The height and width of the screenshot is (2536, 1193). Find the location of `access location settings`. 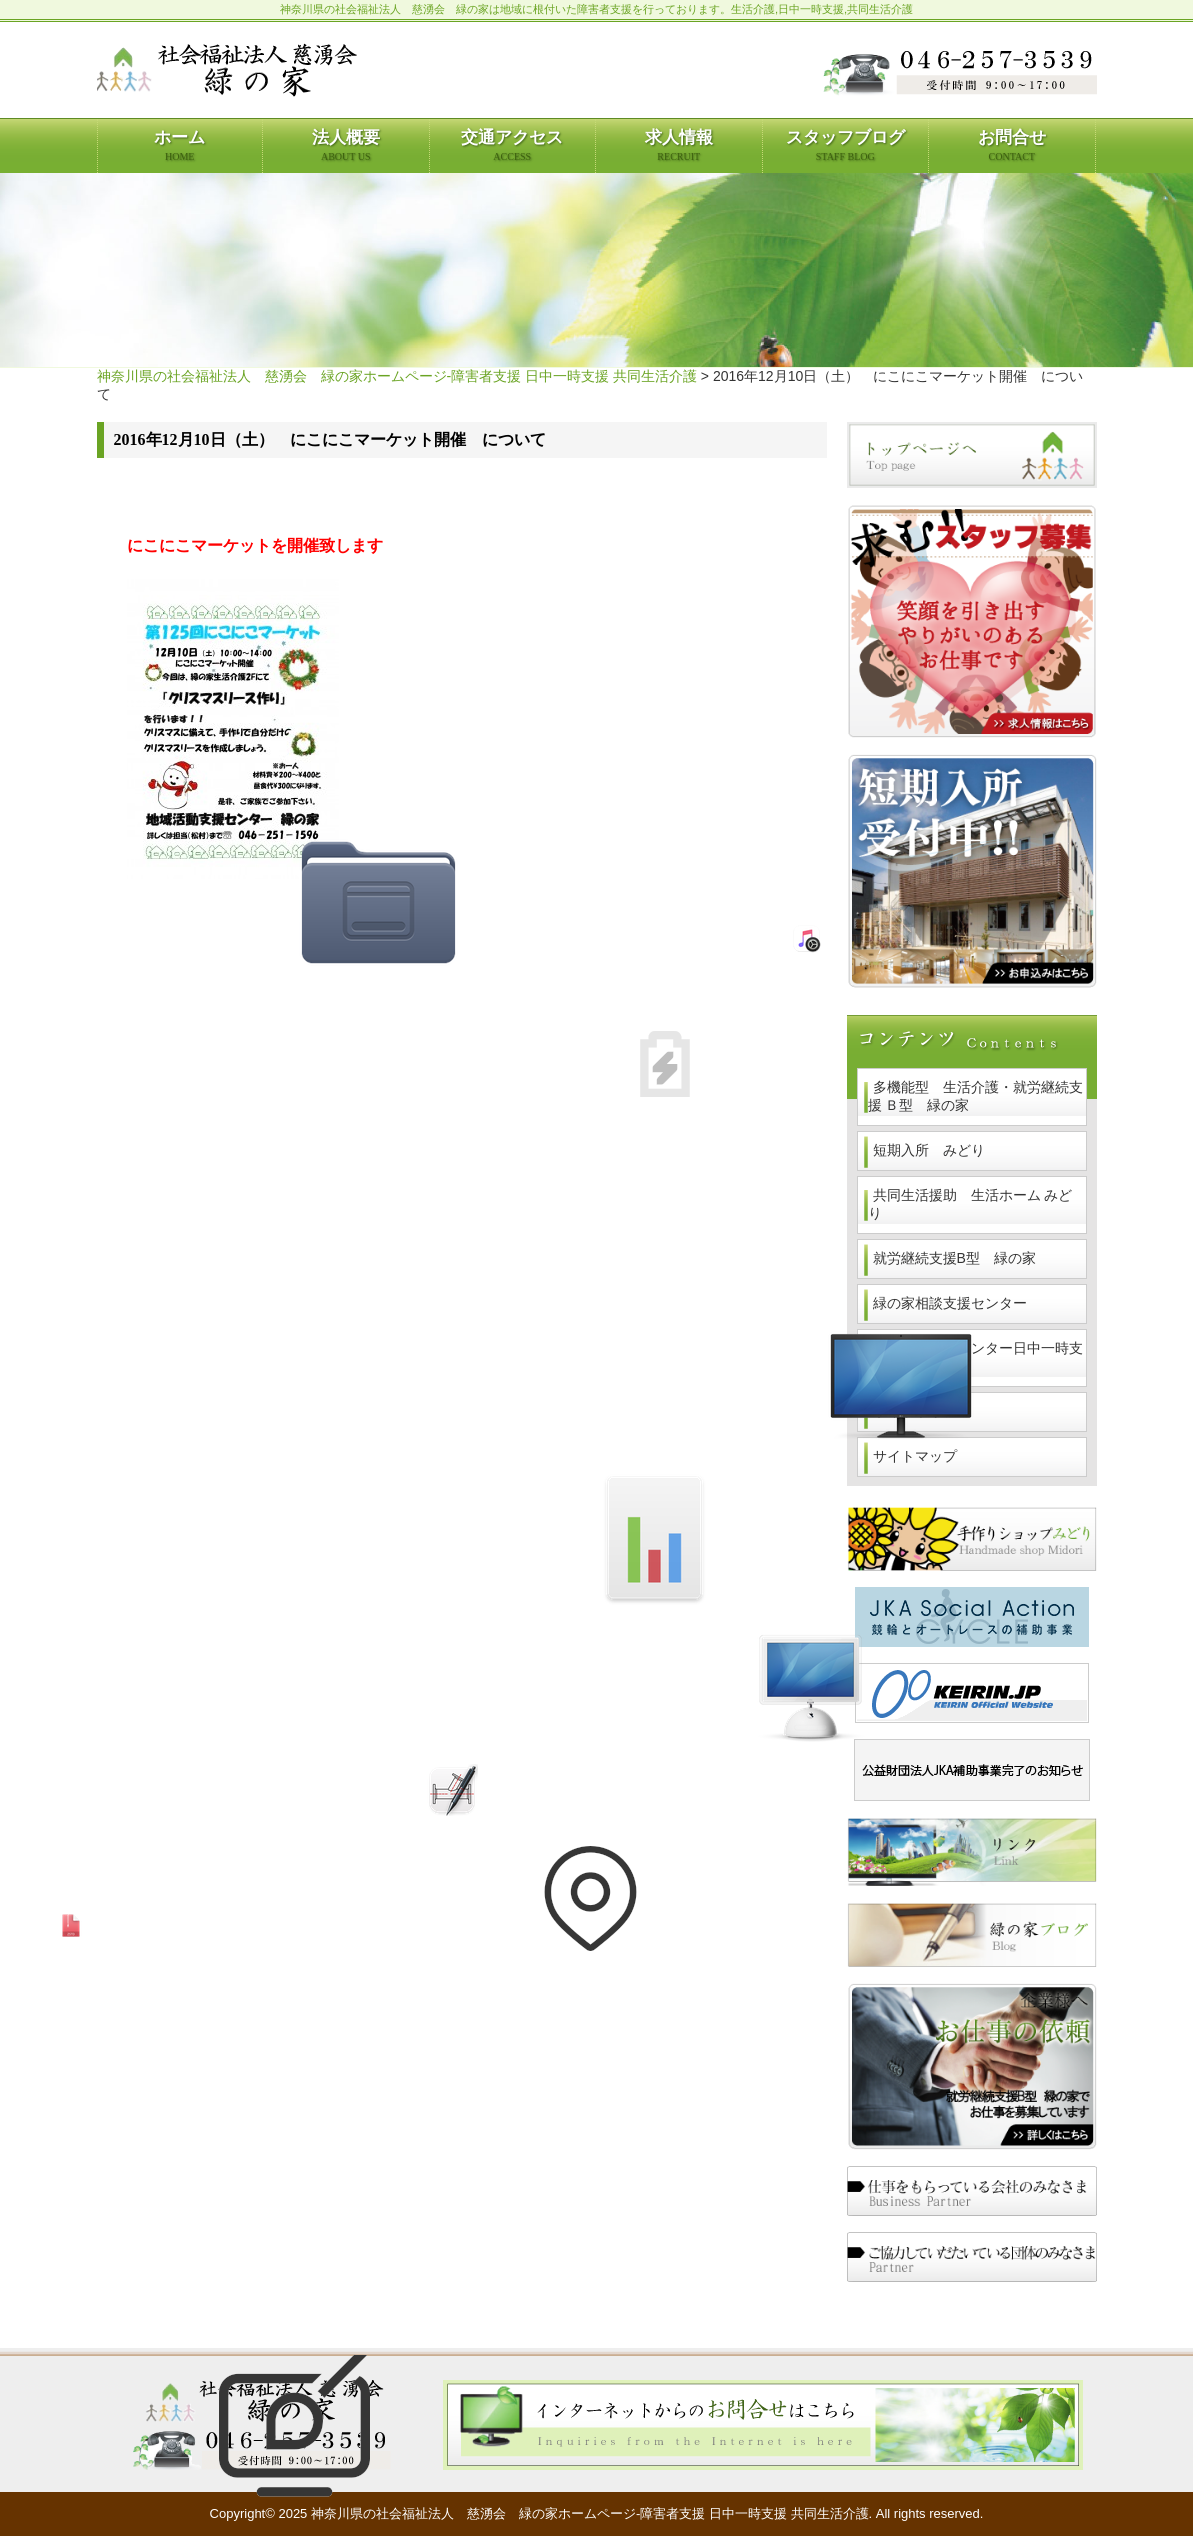

access location settings is located at coordinates (590, 1898).